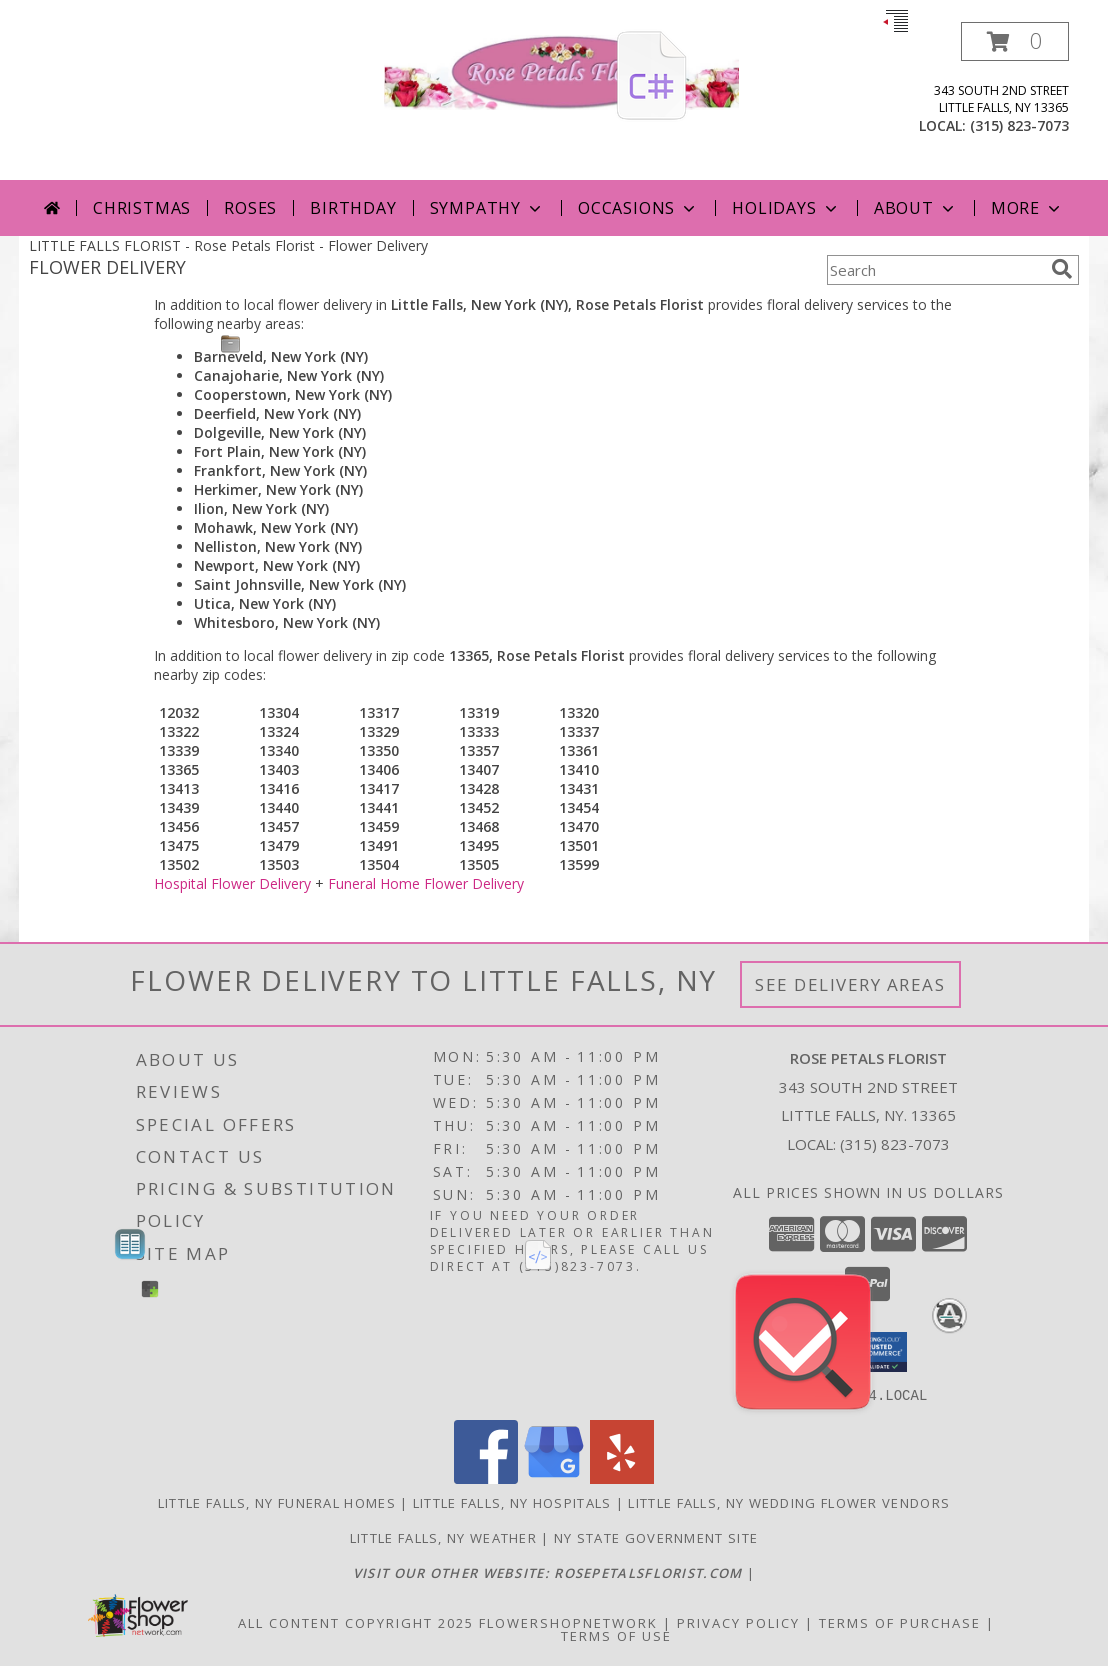 The height and width of the screenshot is (1666, 1108). I want to click on open gnome extensions manager, so click(150, 1289).